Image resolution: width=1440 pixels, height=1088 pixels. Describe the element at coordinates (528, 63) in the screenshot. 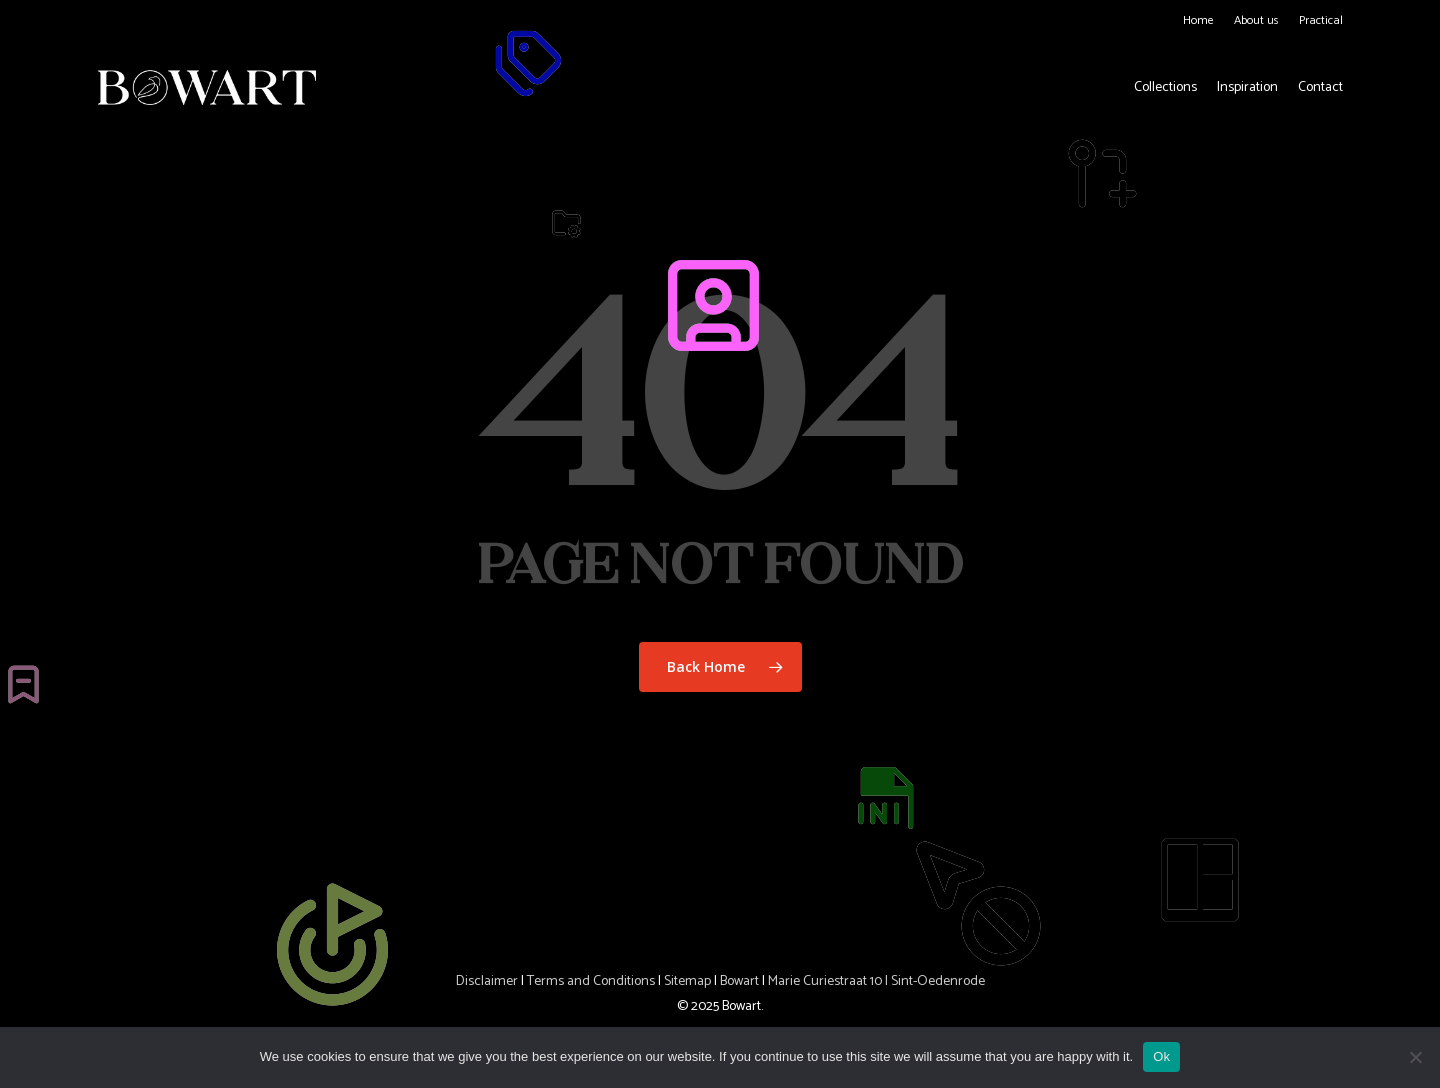

I see `manage tags or labels` at that location.